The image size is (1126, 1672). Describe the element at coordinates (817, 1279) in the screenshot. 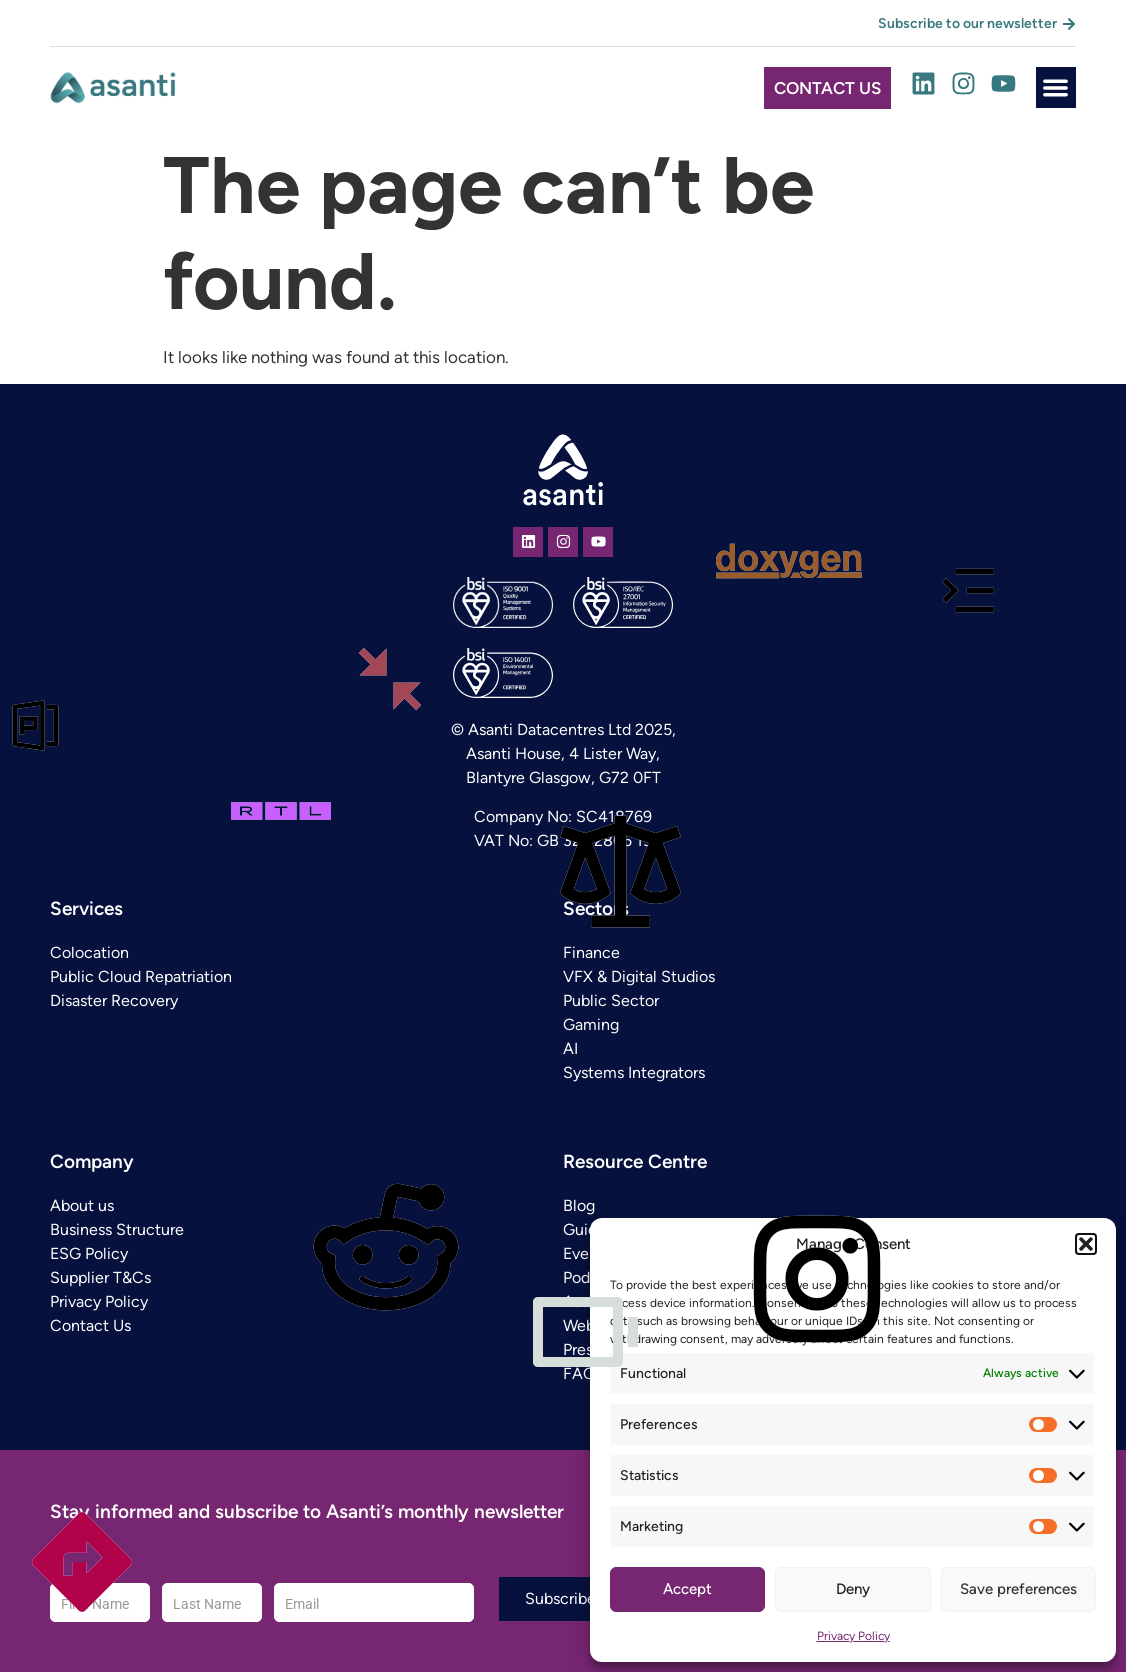

I see `open Instagram app` at that location.